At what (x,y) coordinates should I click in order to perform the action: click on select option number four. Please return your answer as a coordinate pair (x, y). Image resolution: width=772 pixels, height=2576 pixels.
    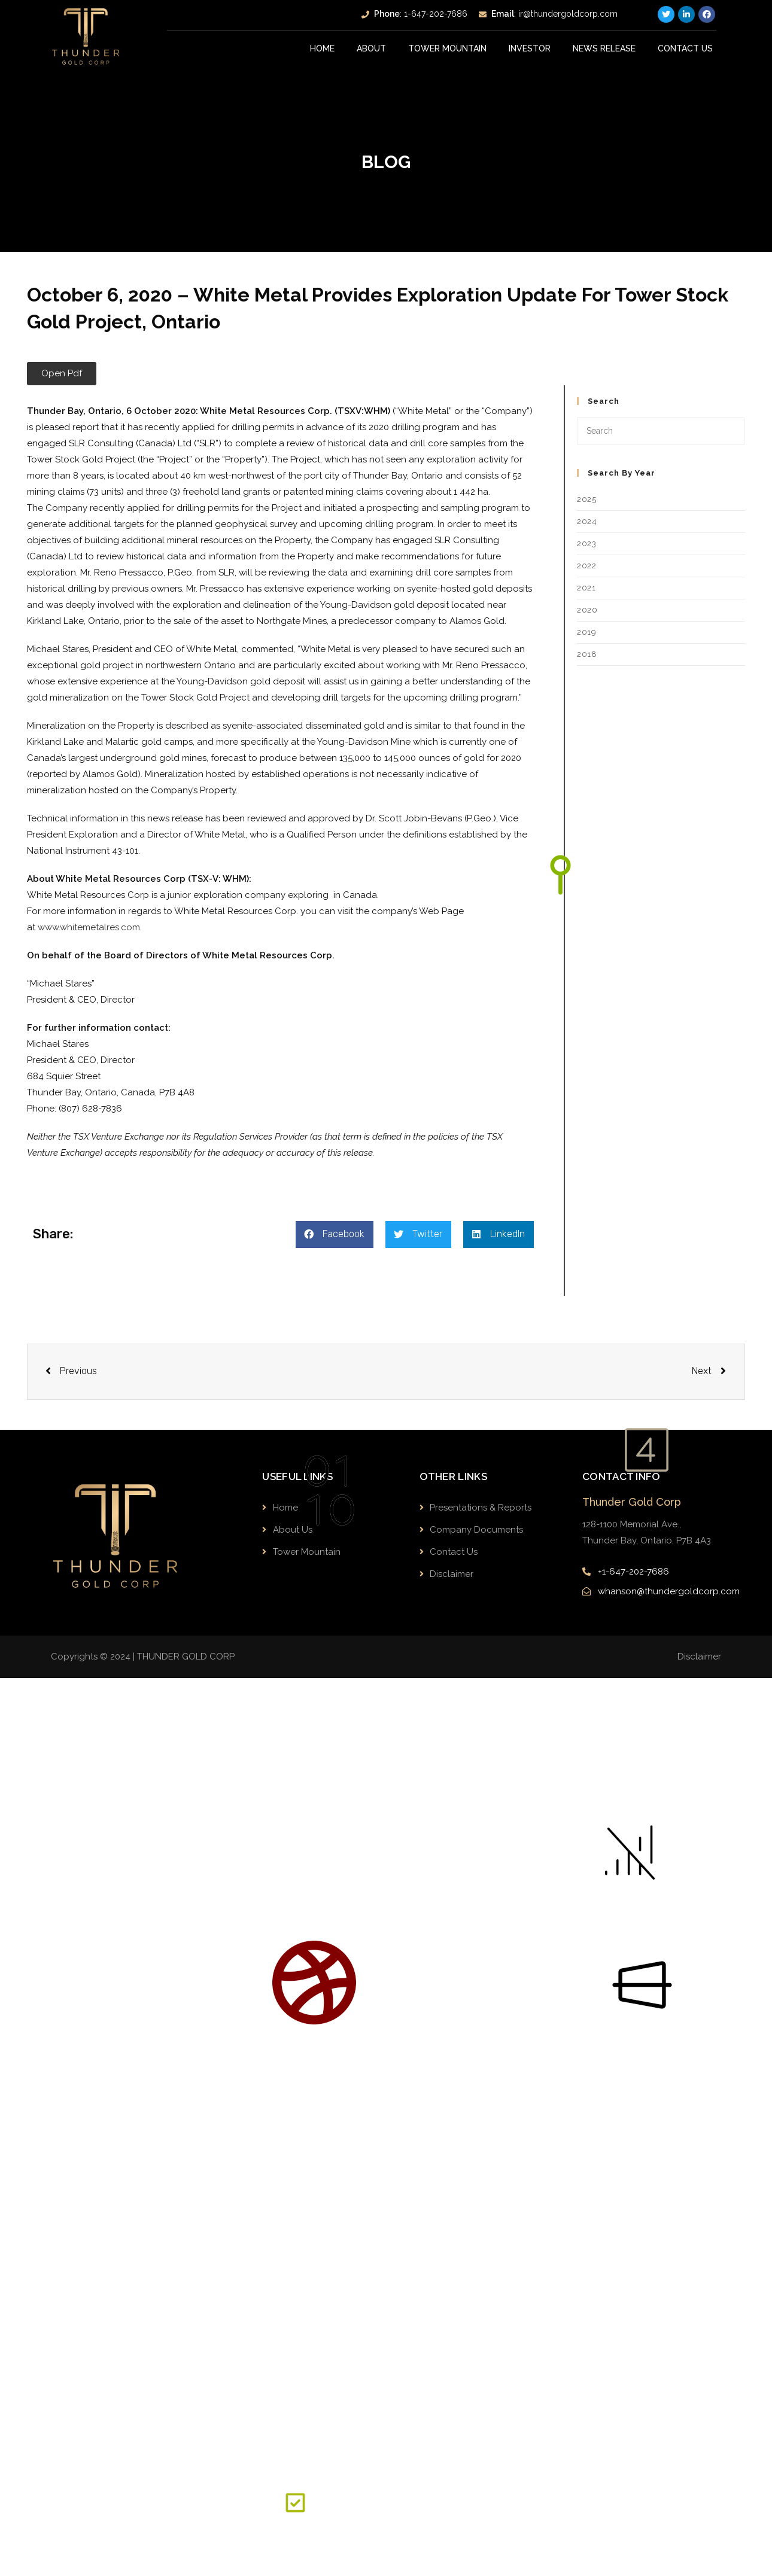
    Looking at the image, I should click on (646, 1450).